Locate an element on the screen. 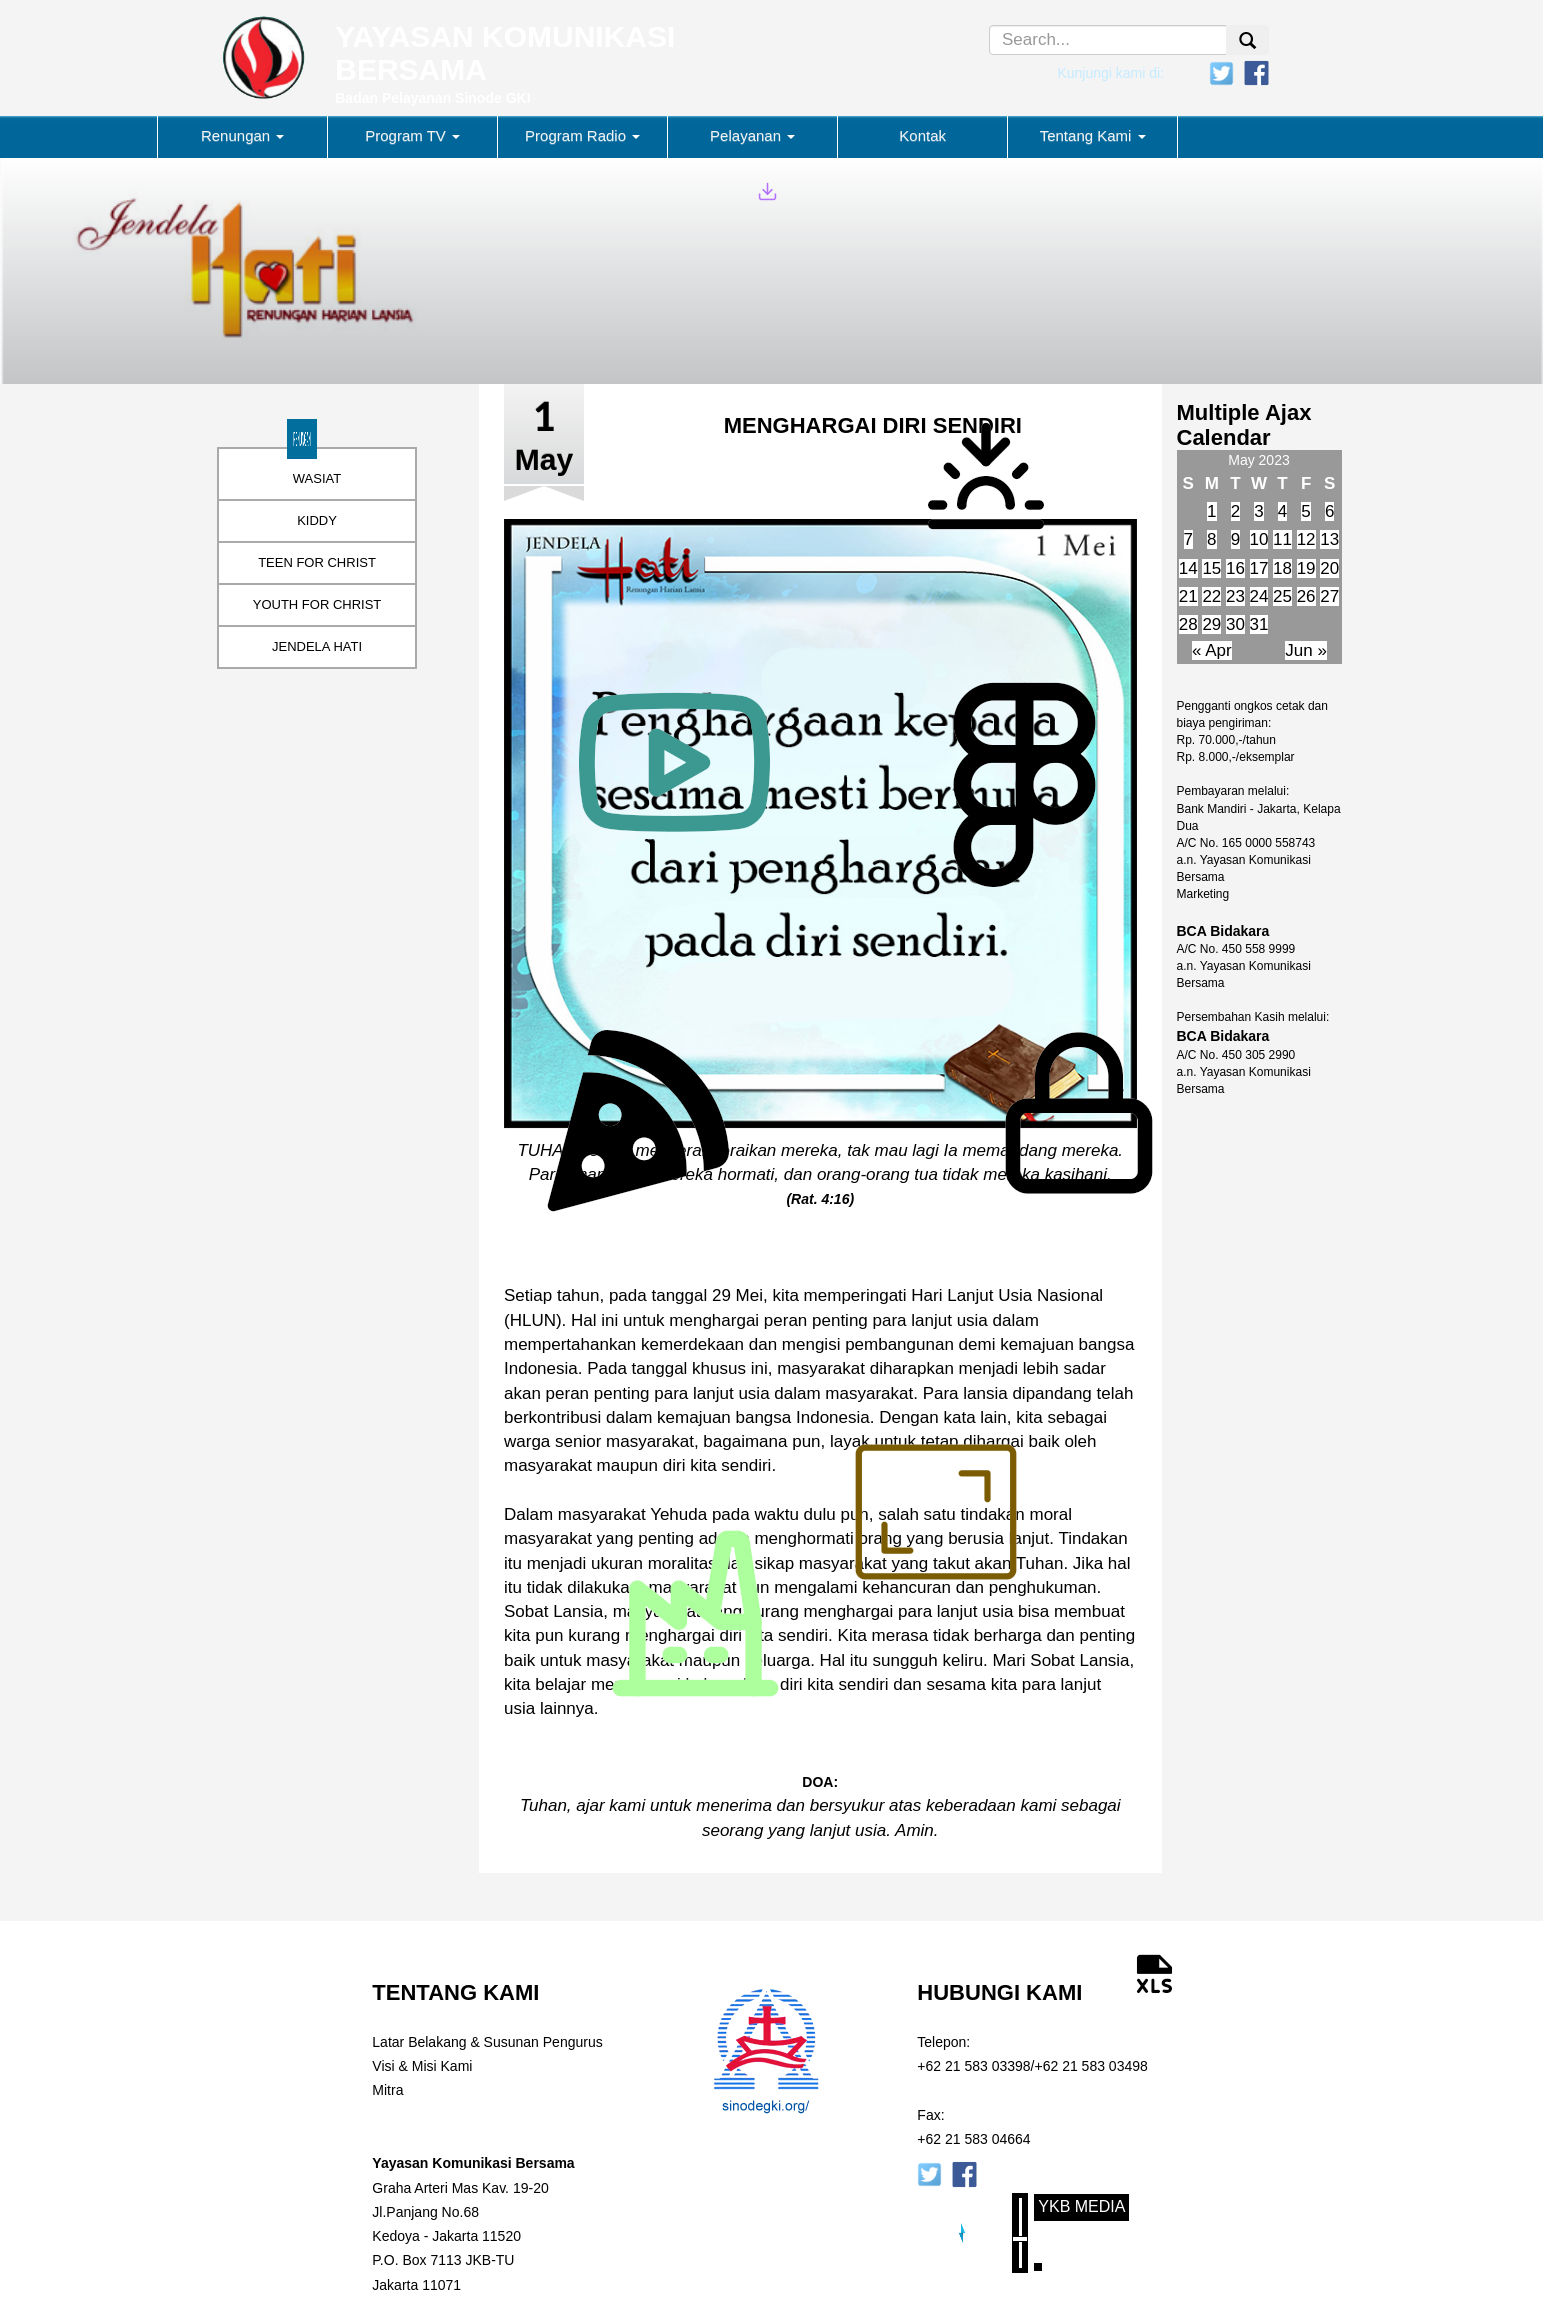  open YouTube app is located at coordinates (674, 764).